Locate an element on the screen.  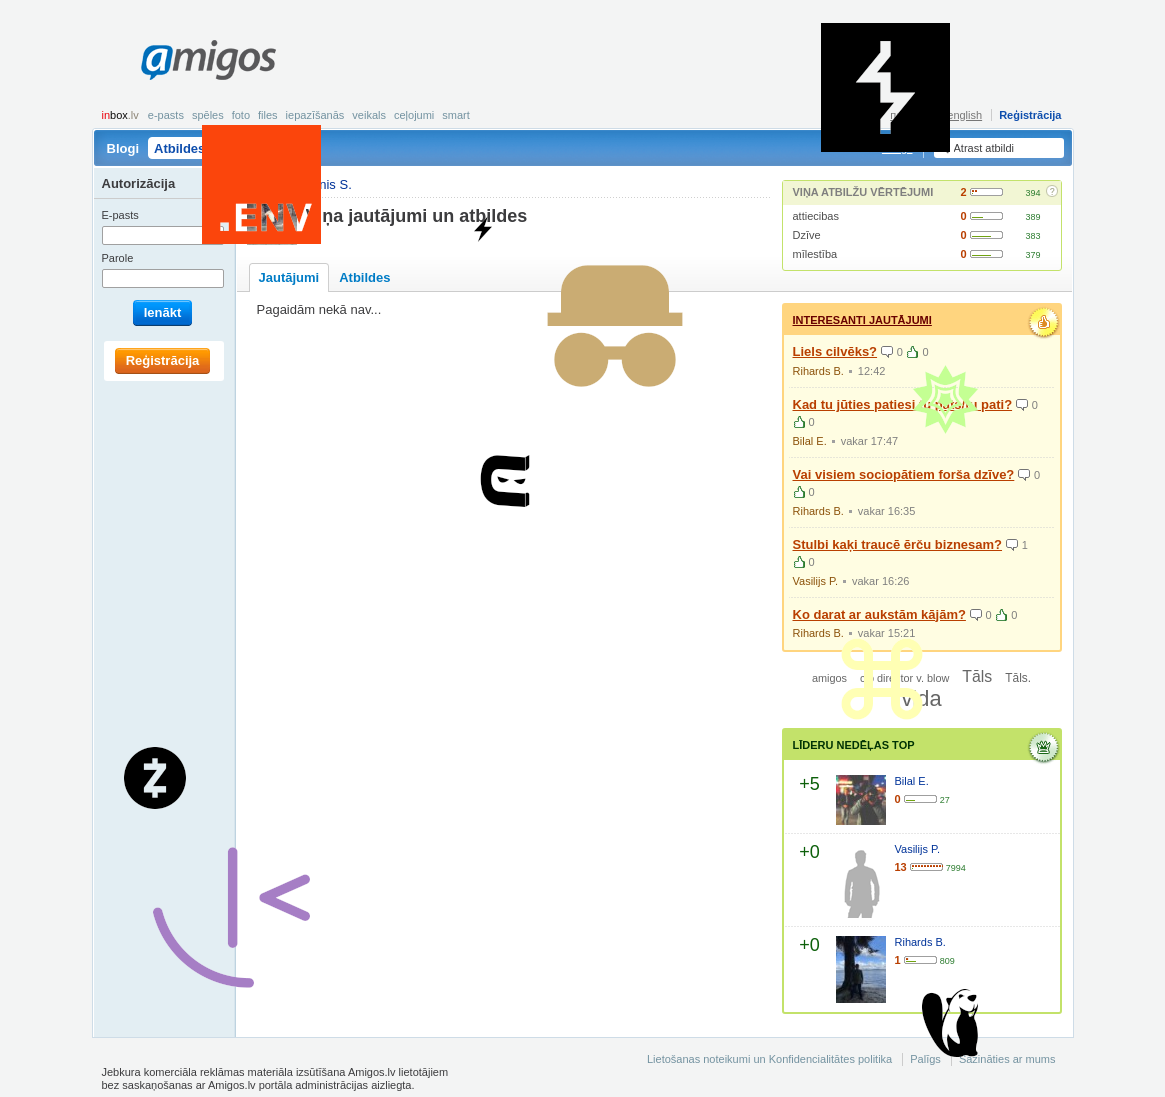
command key symbol for keyboard shortcuts is located at coordinates (882, 679).